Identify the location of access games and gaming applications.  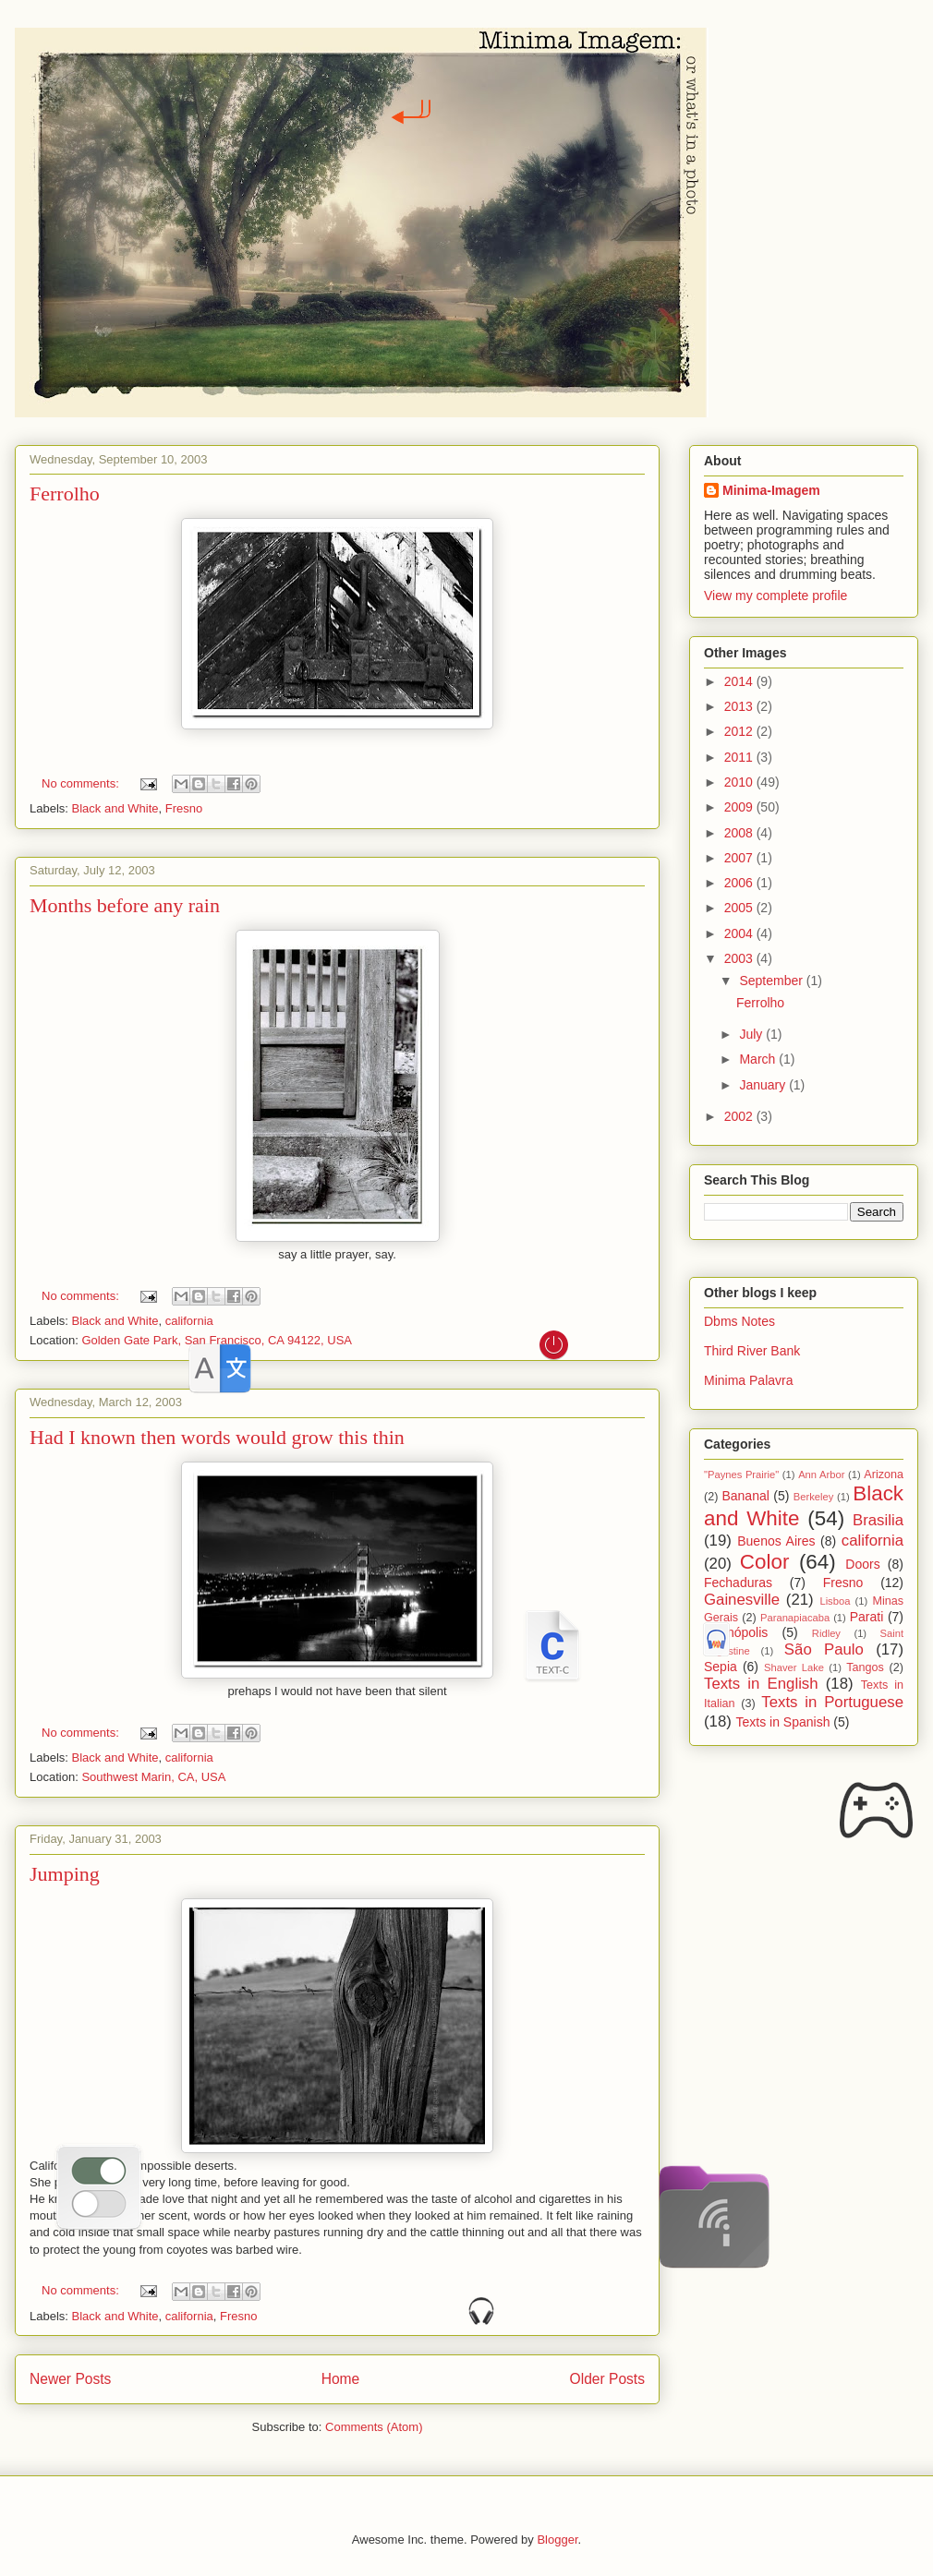
(876, 1810).